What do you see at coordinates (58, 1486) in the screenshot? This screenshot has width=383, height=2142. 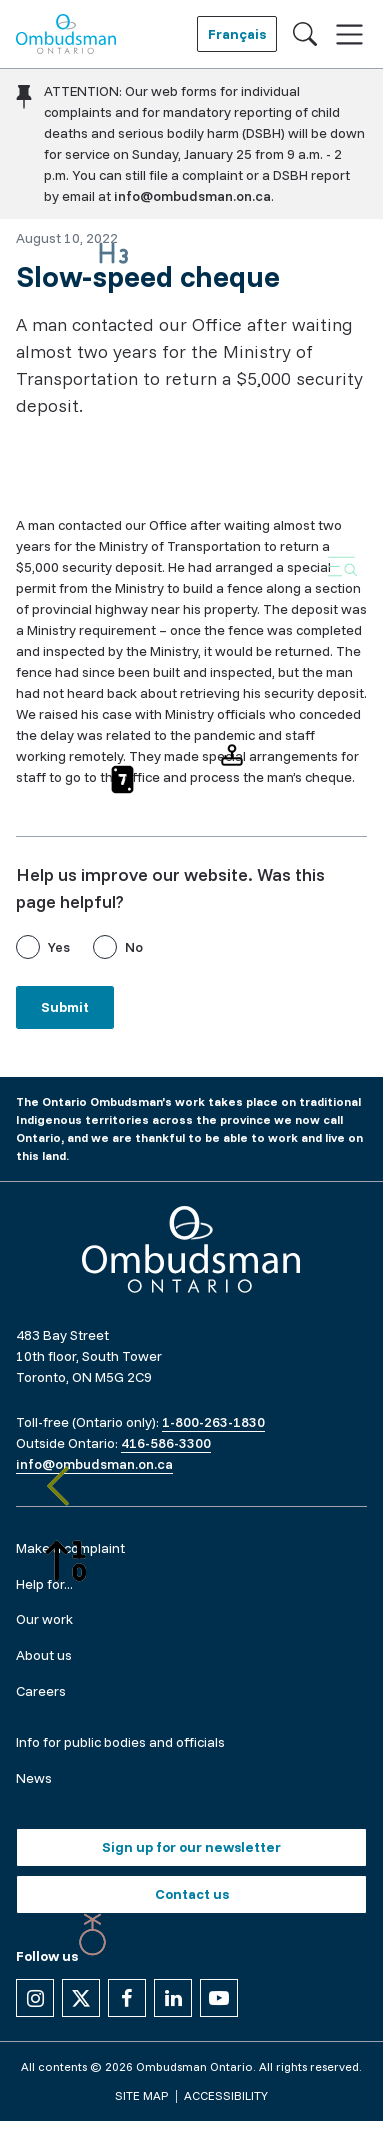 I see `go back to the previous screen` at bounding box center [58, 1486].